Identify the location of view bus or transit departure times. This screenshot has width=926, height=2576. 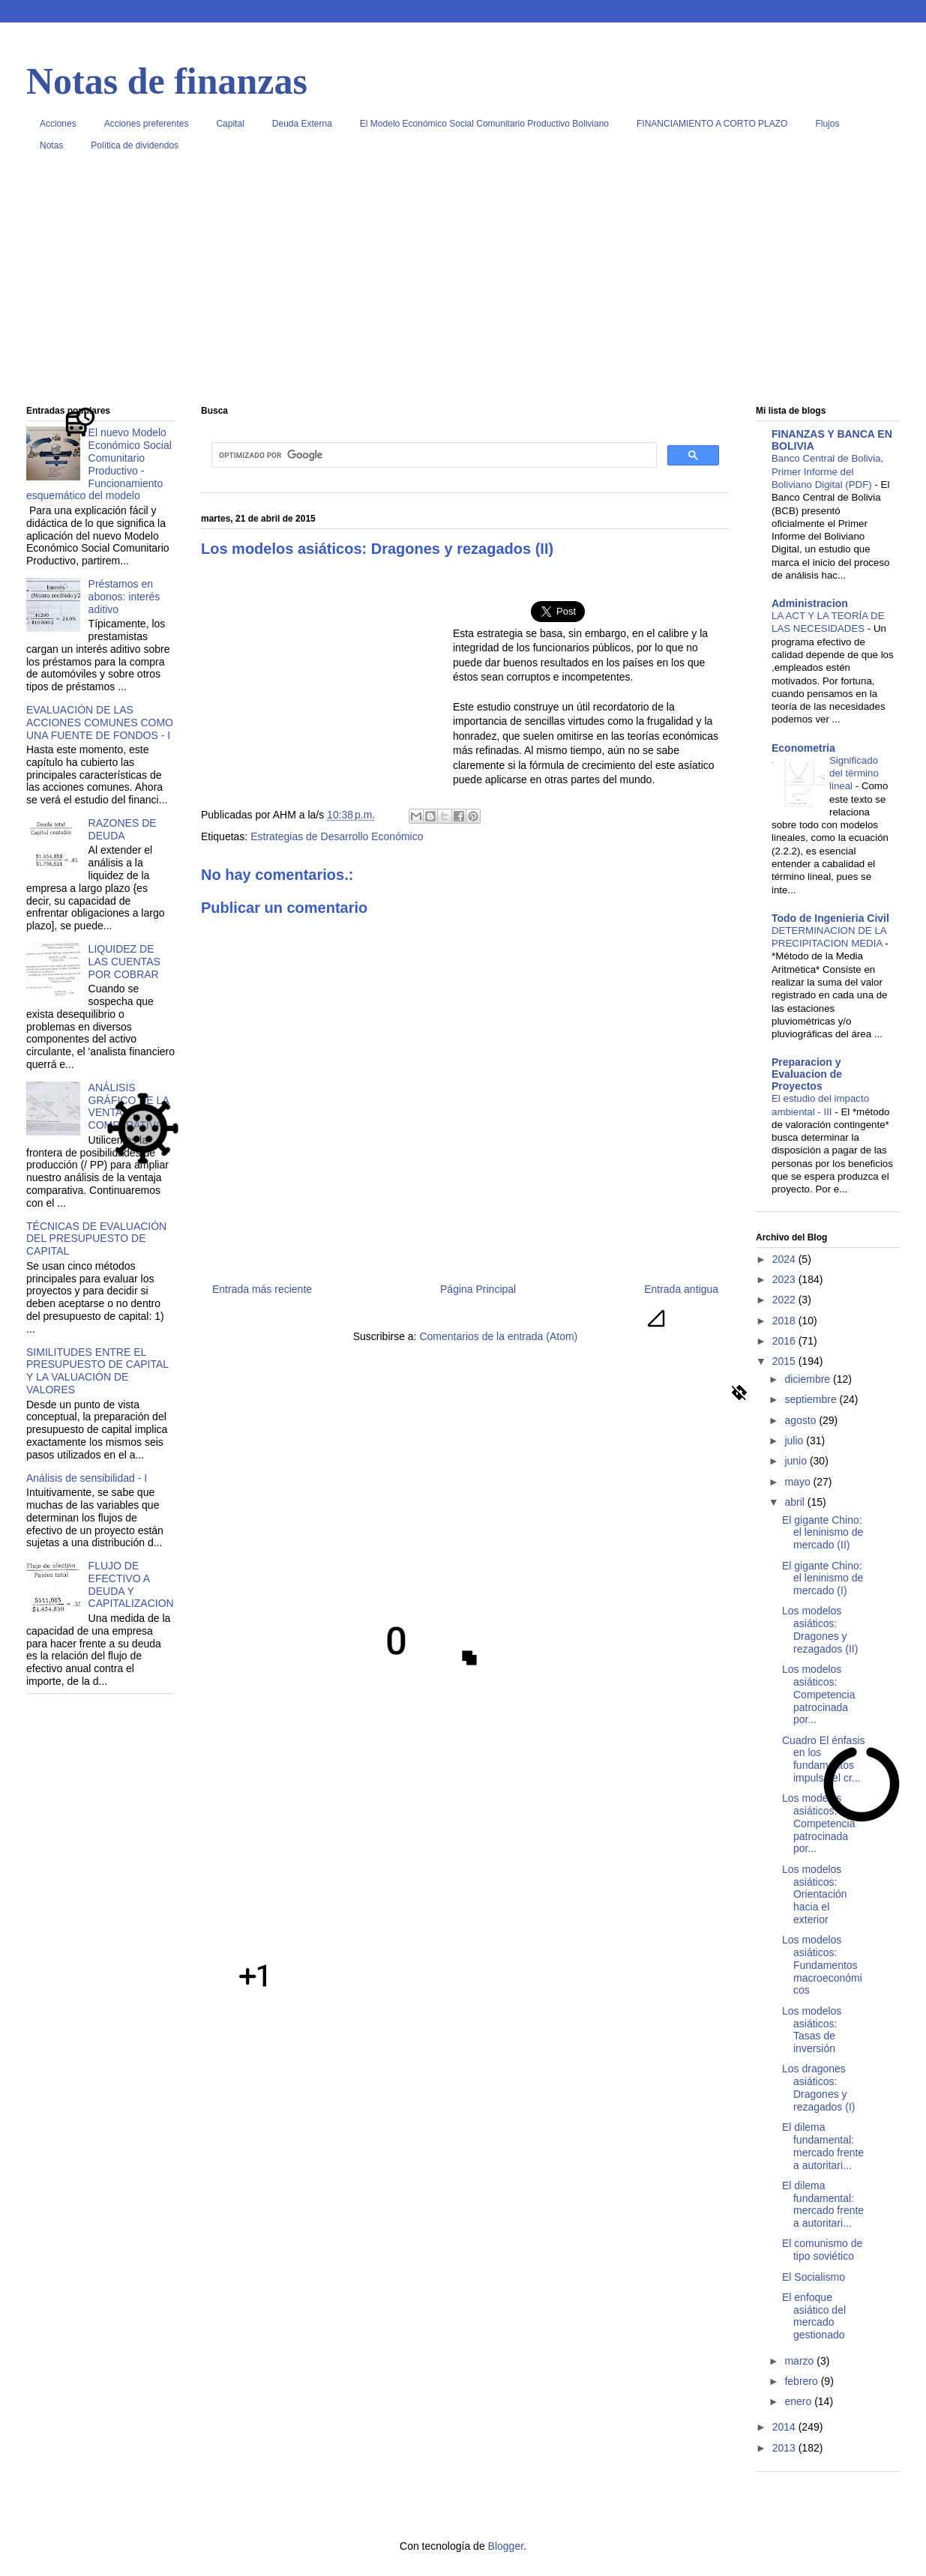
(80, 422).